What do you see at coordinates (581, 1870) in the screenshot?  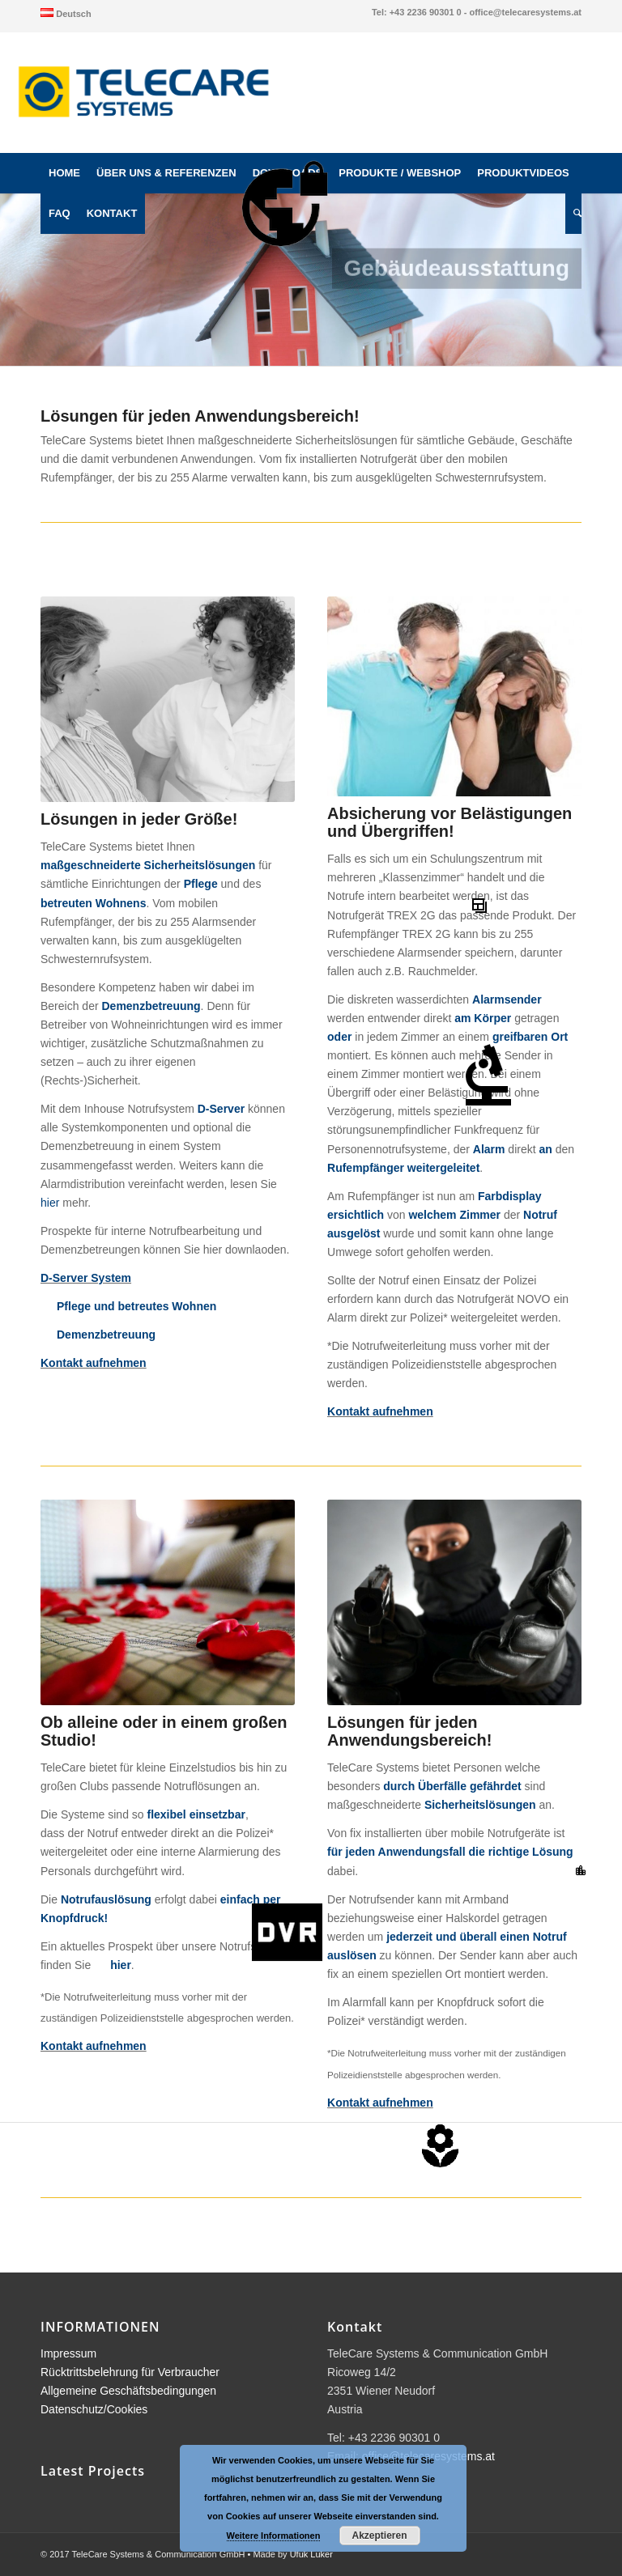 I see `view city or urban locations` at bounding box center [581, 1870].